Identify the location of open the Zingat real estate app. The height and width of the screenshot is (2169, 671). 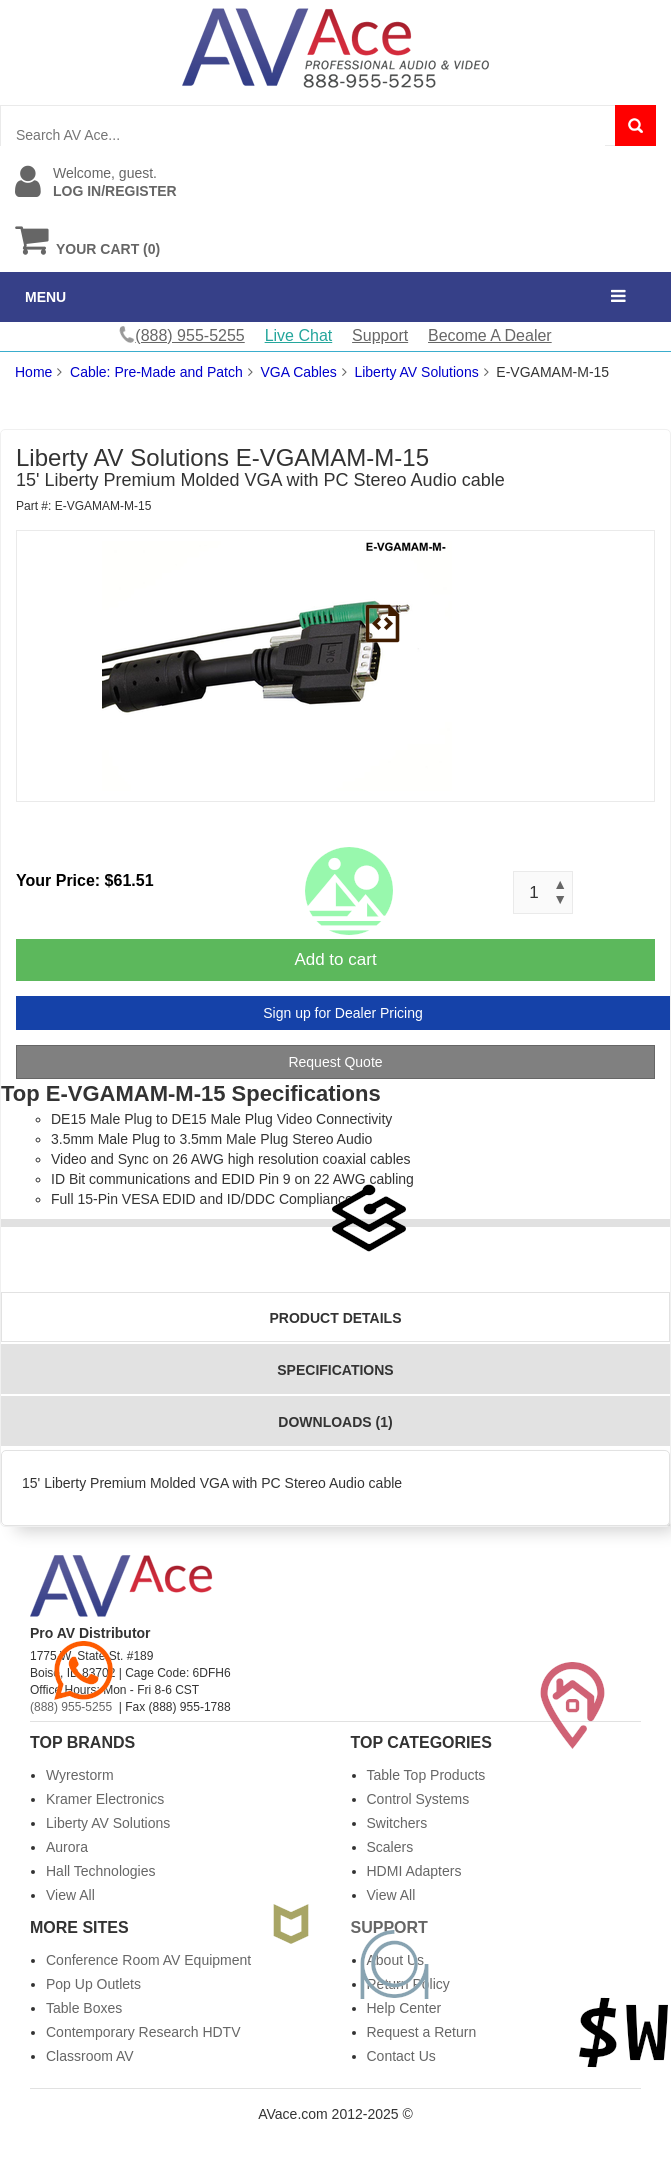
(572, 1705).